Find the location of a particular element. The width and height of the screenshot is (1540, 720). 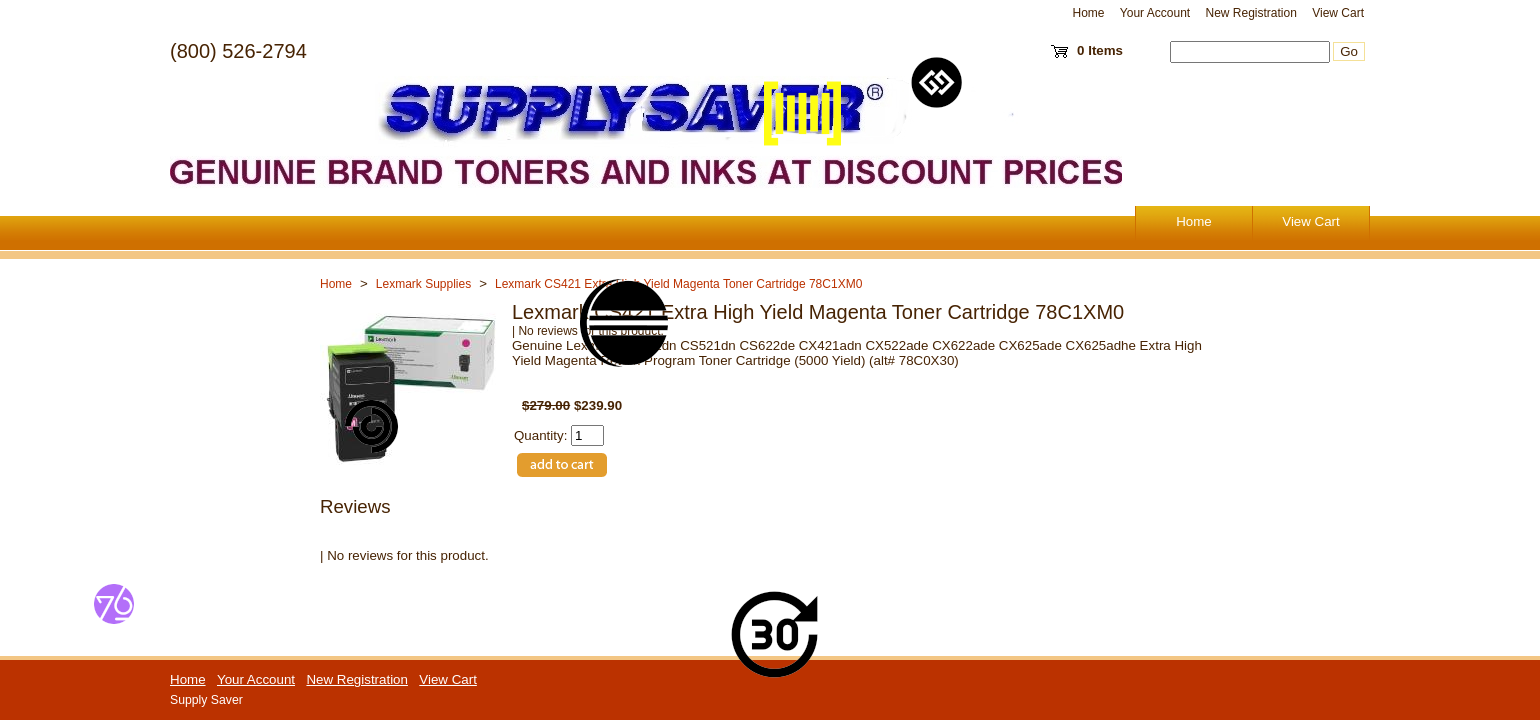

GG.deals logo is located at coordinates (936, 82).